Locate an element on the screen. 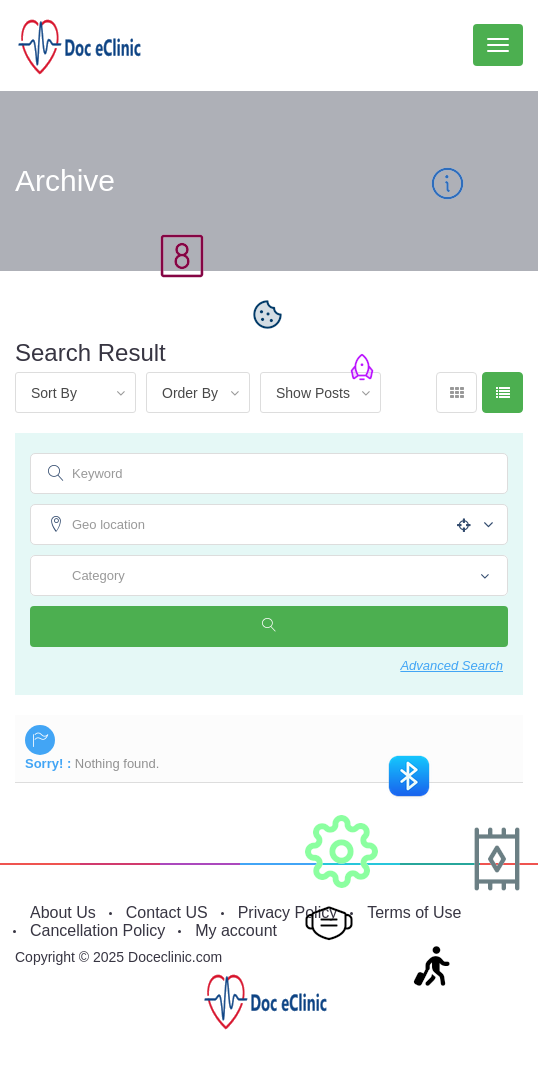  indicates face mask required or health safety guidelines is located at coordinates (329, 924).